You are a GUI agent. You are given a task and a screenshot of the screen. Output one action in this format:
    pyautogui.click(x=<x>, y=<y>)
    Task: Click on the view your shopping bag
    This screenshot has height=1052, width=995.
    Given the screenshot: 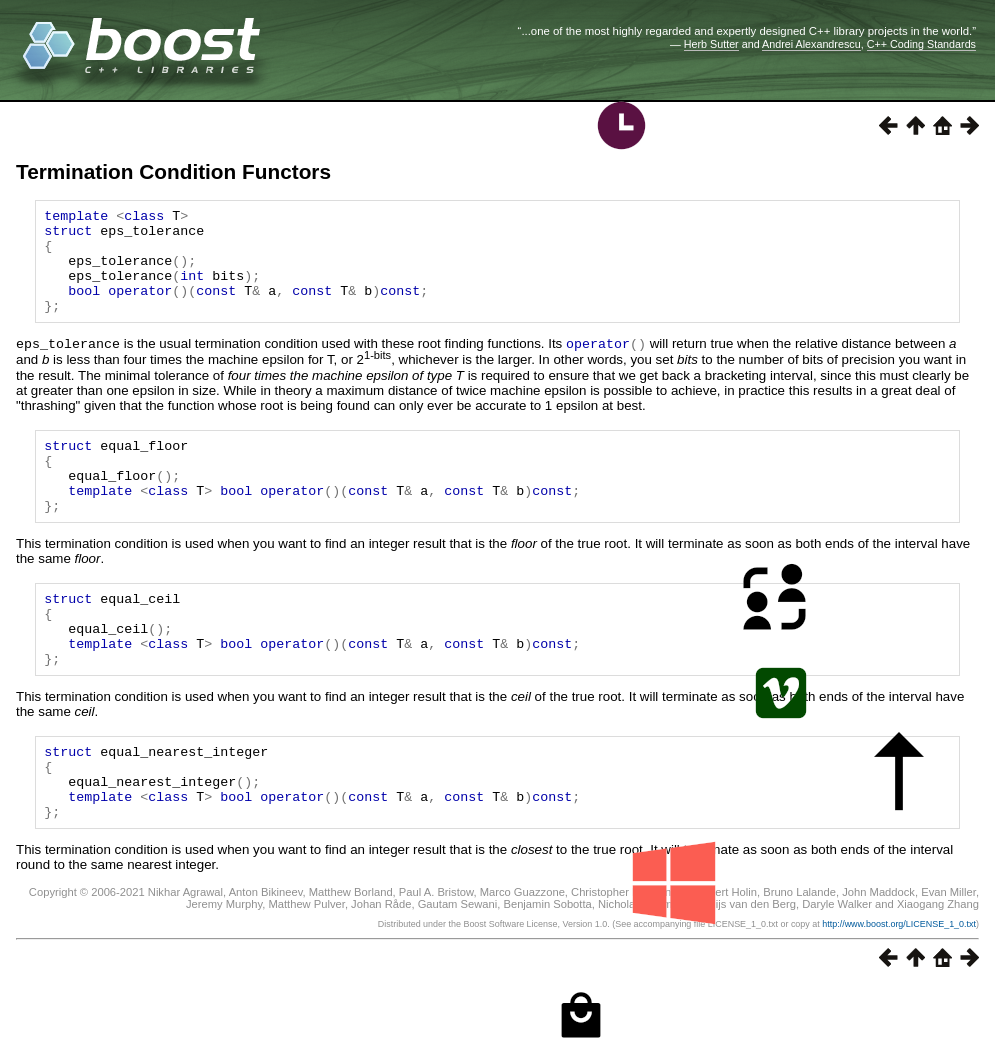 What is the action you would take?
    pyautogui.click(x=581, y=1016)
    